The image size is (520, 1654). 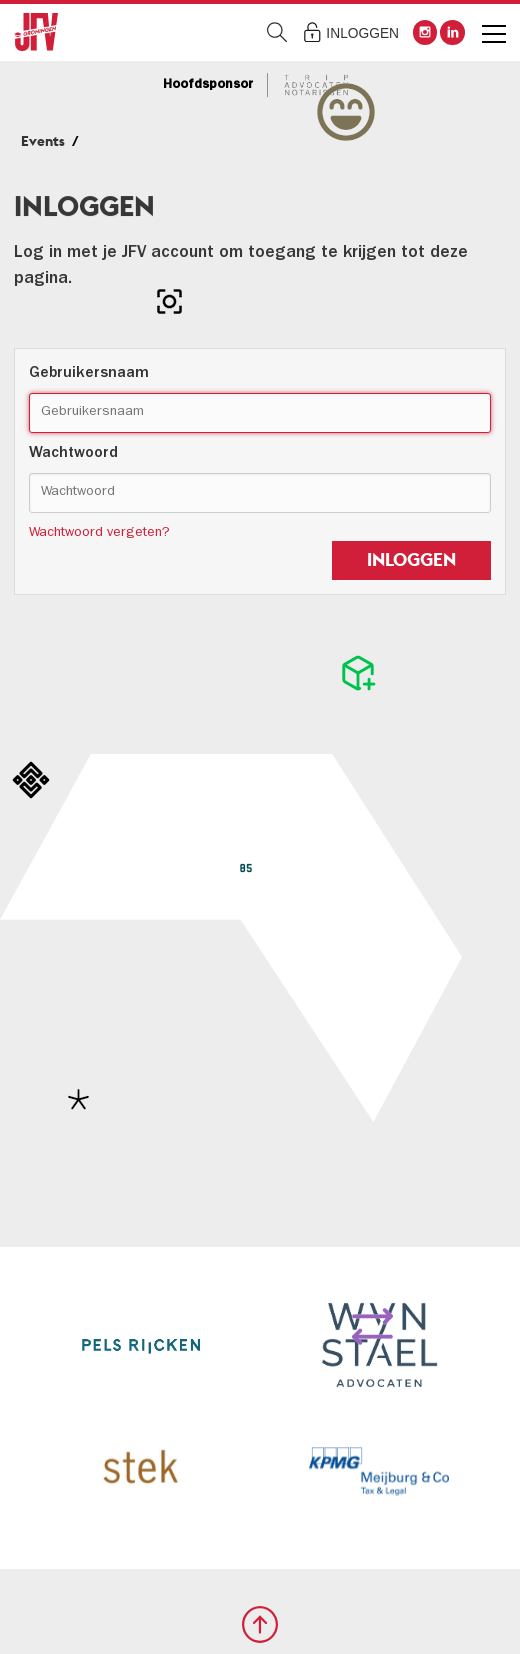 What do you see at coordinates (358, 673) in the screenshot?
I see `add a new 3D object or model` at bounding box center [358, 673].